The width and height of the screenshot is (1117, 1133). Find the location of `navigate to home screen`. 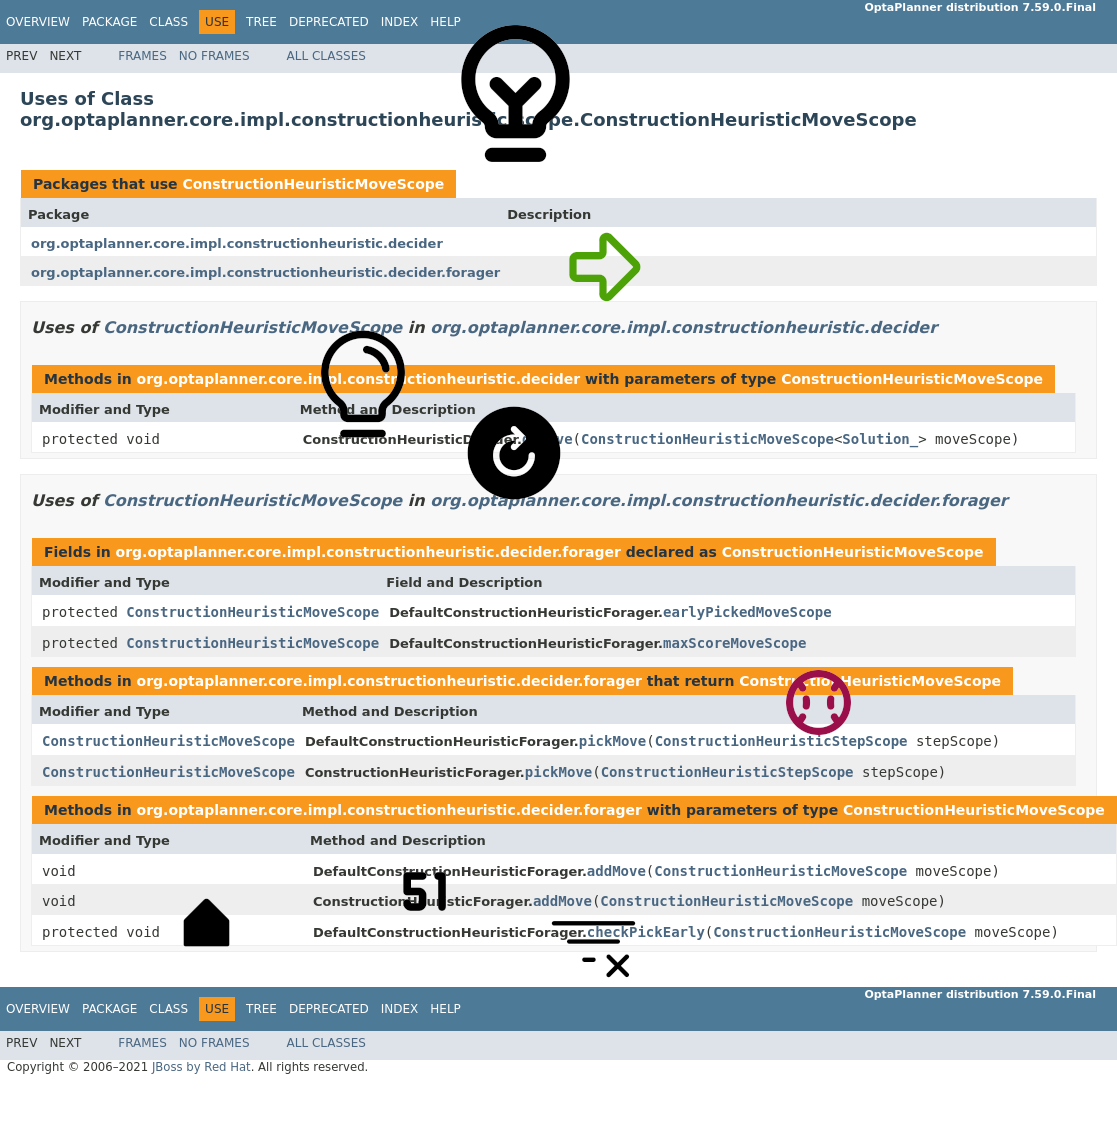

navigate to home screen is located at coordinates (206, 923).